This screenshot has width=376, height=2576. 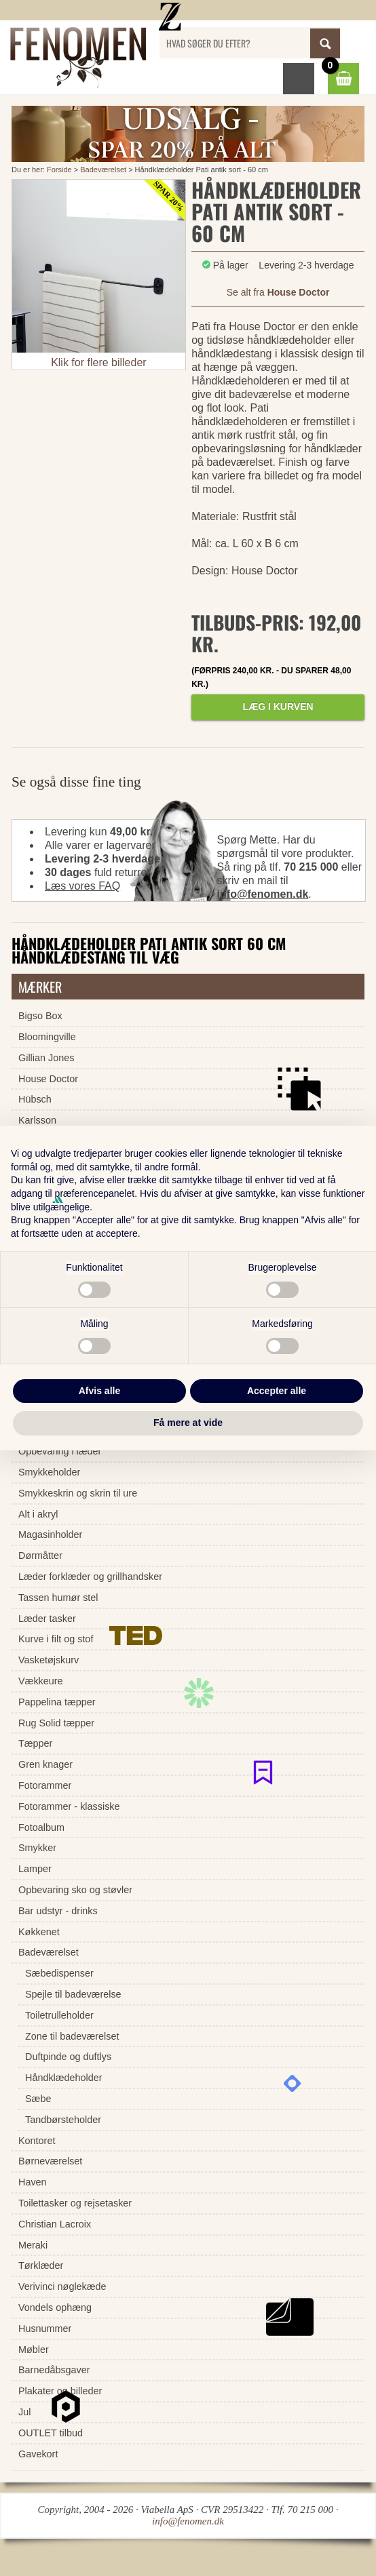 I want to click on adidas brand logo, so click(x=58, y=1200).